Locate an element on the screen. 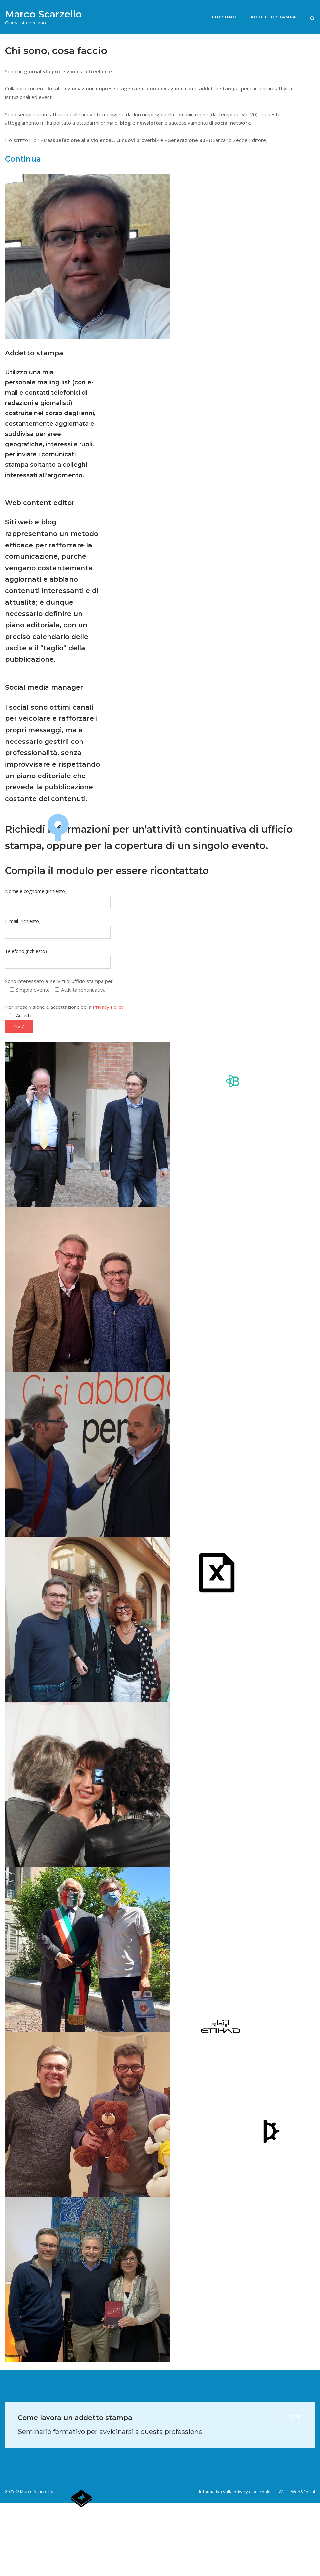  open wappalyzer browser extension is located at coordinates (81, 2498).